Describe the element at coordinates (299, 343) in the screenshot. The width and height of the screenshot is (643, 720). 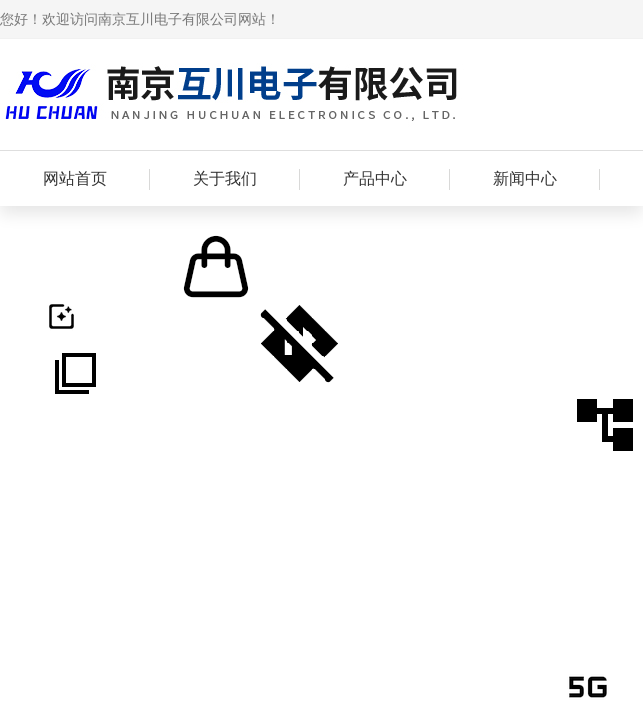
I see `directions are unavailable or disabled` at that location.